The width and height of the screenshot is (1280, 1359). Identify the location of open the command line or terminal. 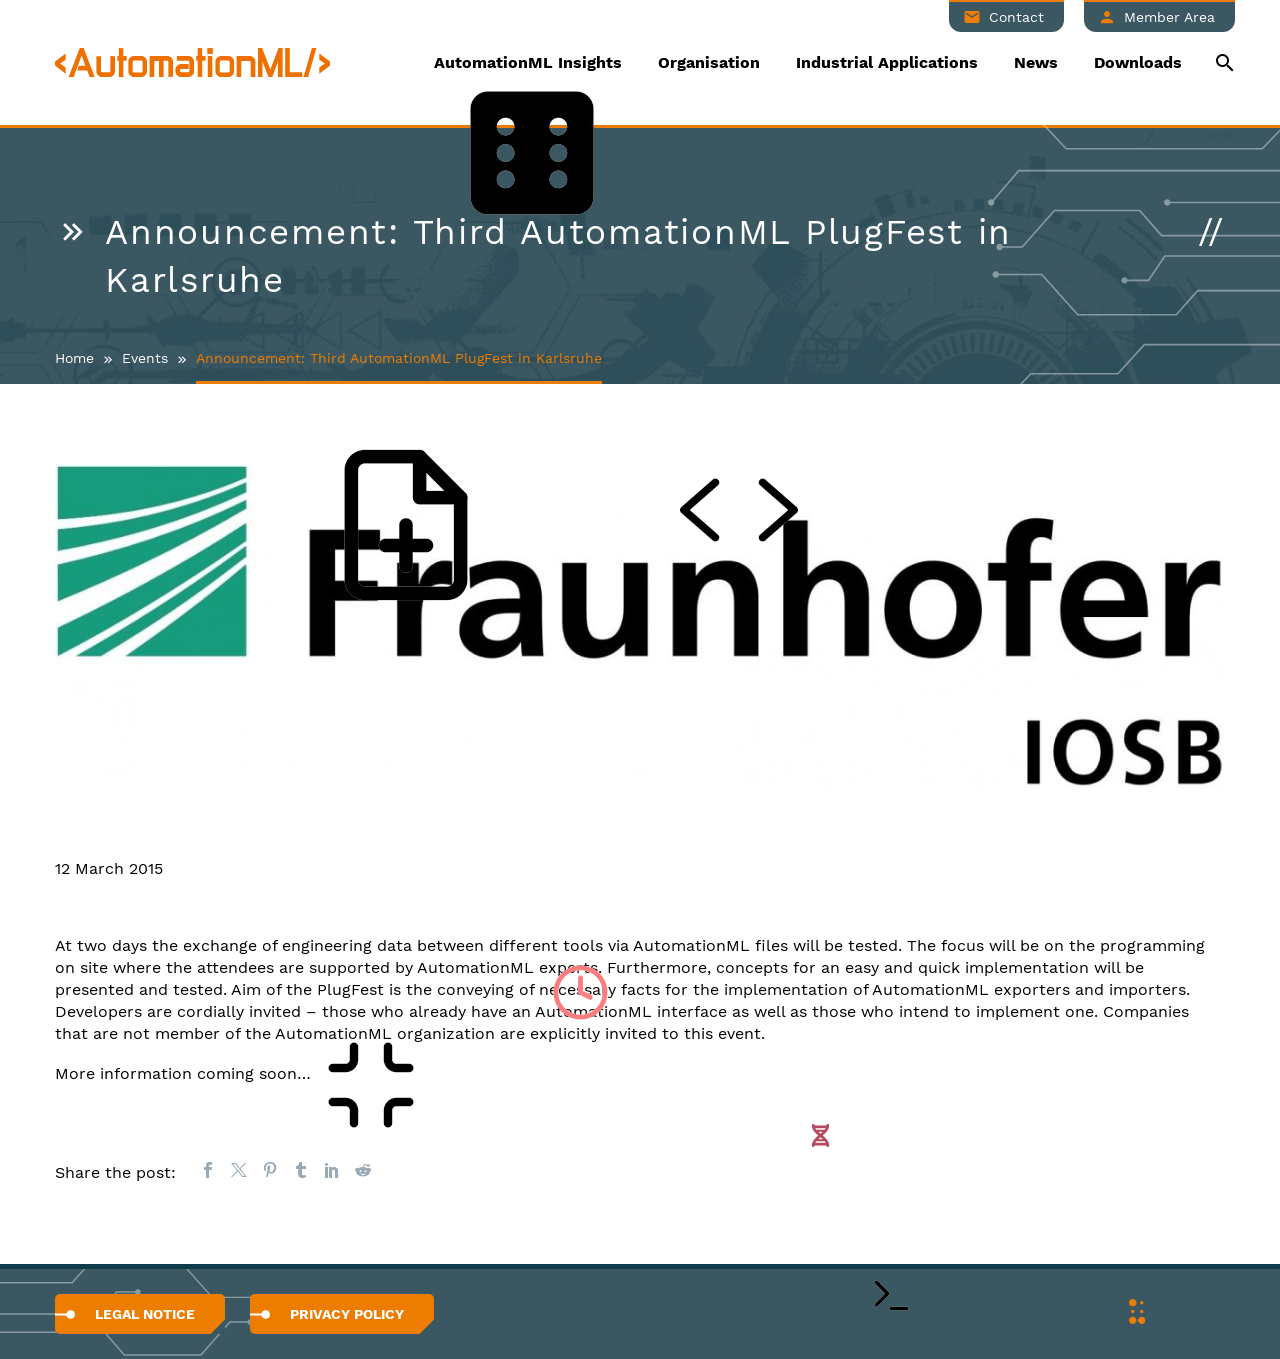
(891, 1295).